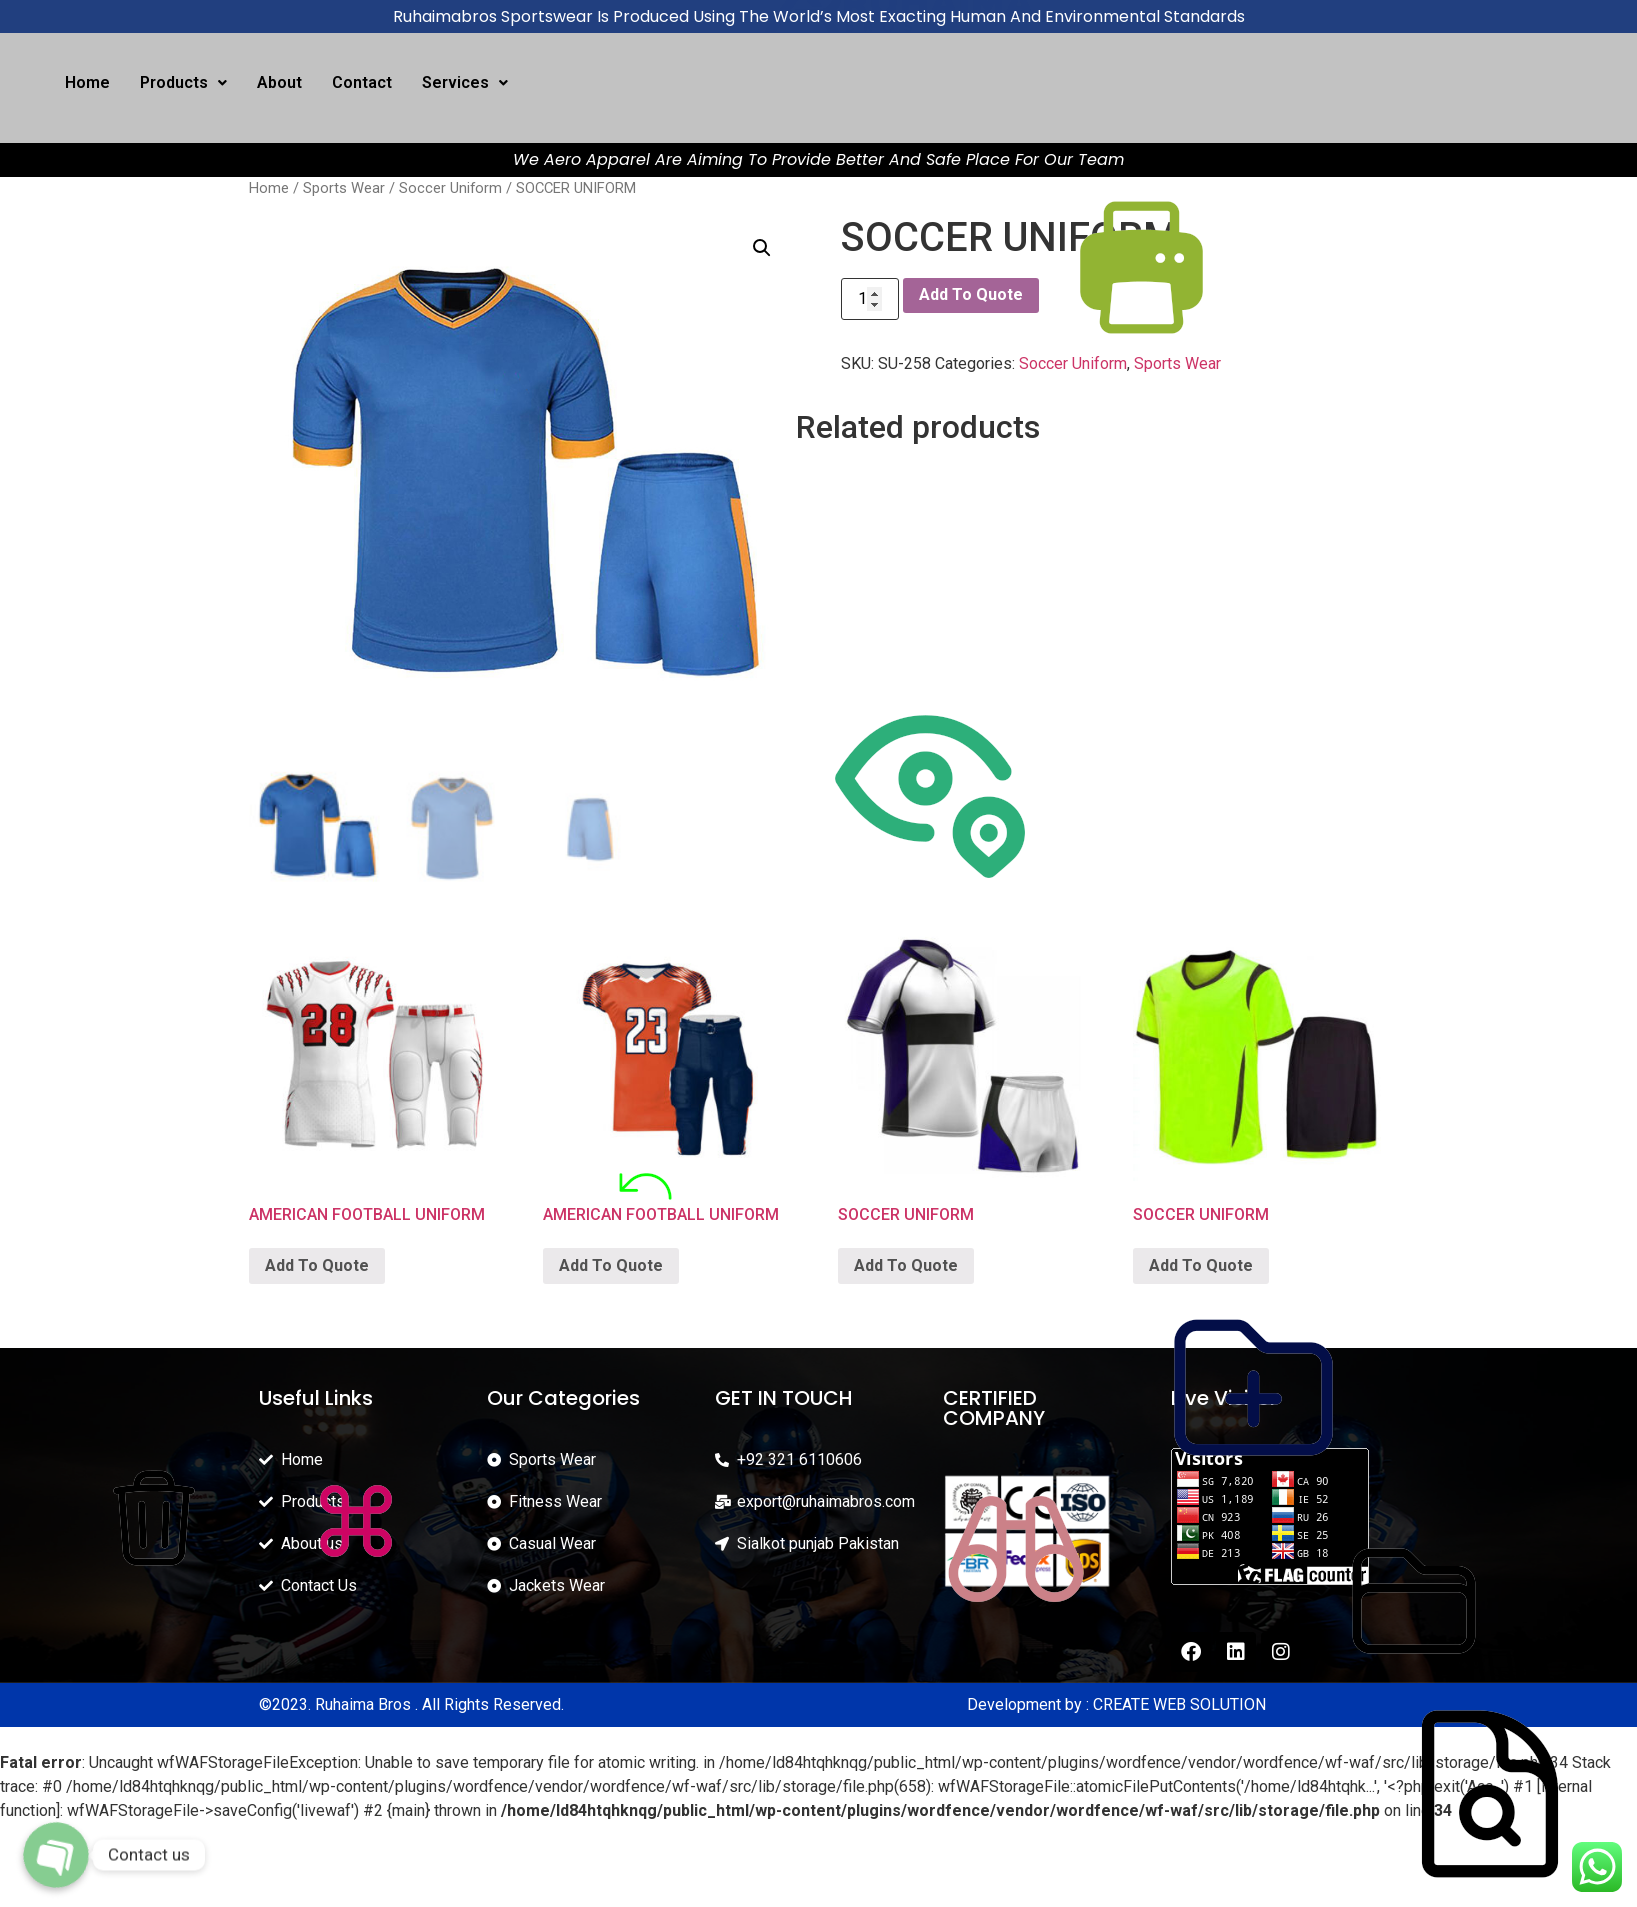 Image resolution: width=1637 pixels, height=1907 pixels. What do you see at coordinates (356, 1521) in the screenshot?
I see `command key shortcut indicator` at bounding box center [356, 1521].